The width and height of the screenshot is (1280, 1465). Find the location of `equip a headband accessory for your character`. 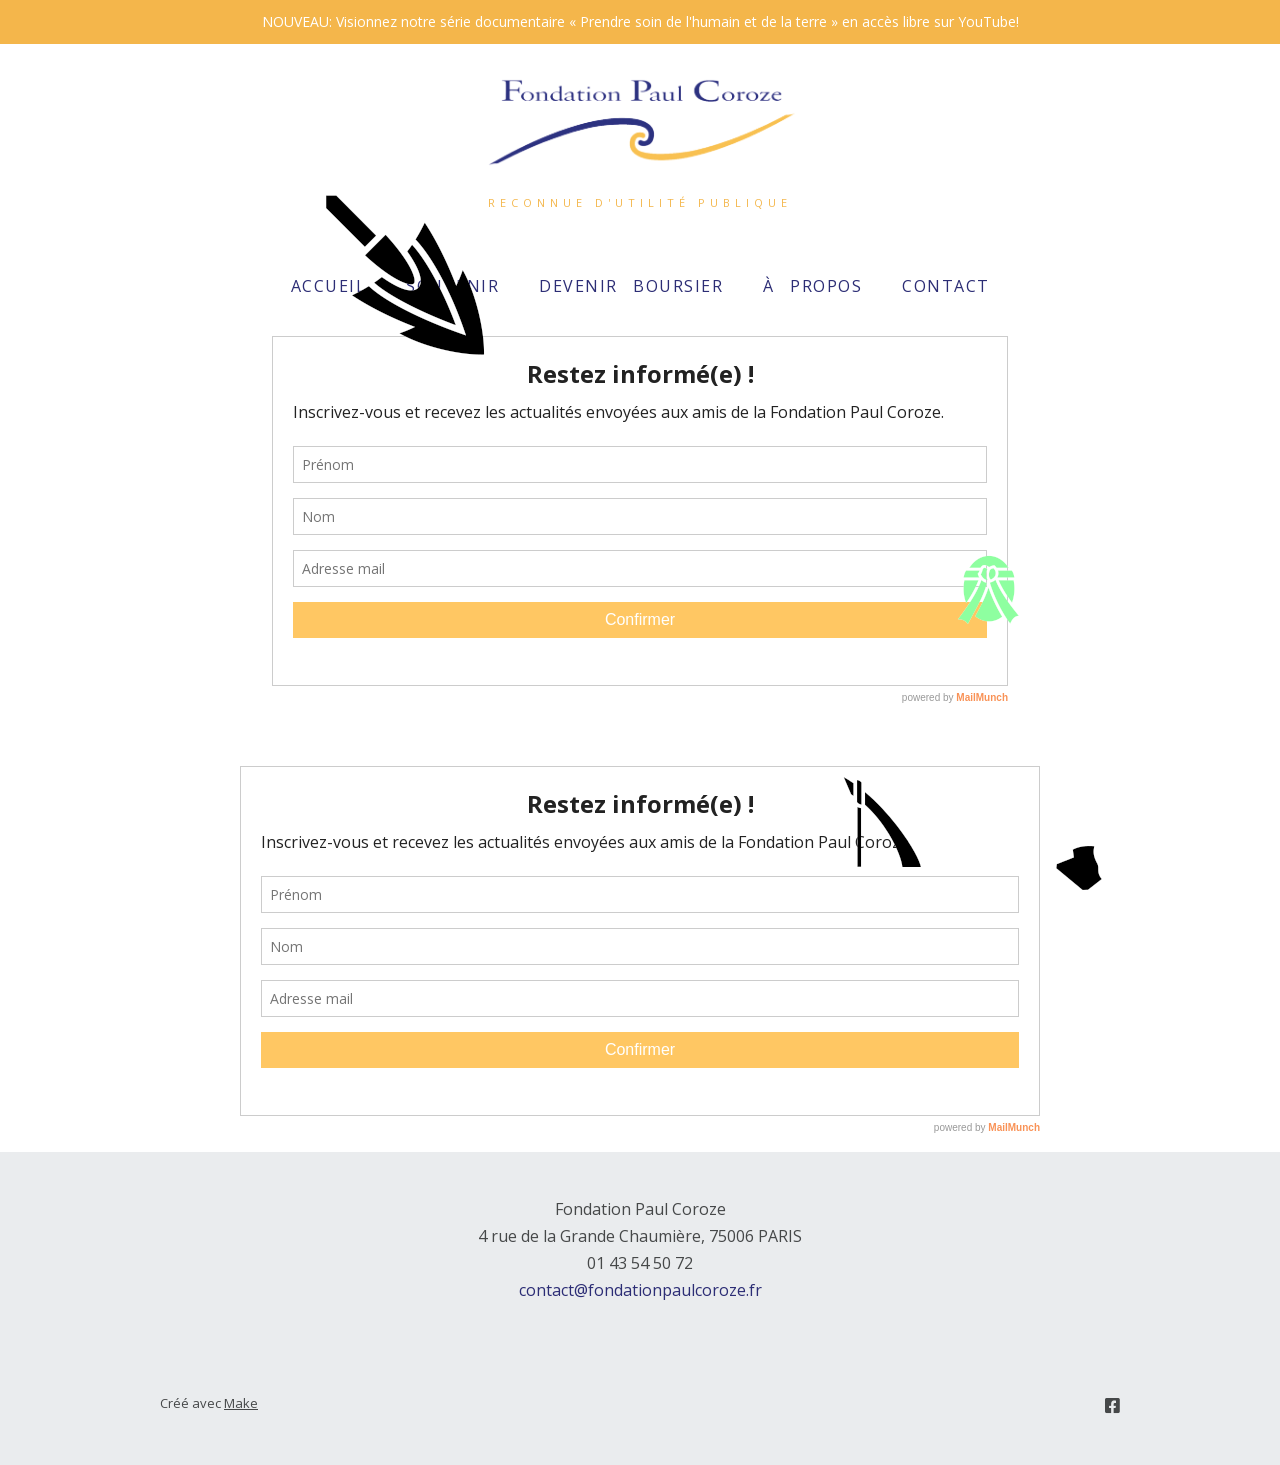

equip a headband accessory for your character is located at coordinates (989, 590).